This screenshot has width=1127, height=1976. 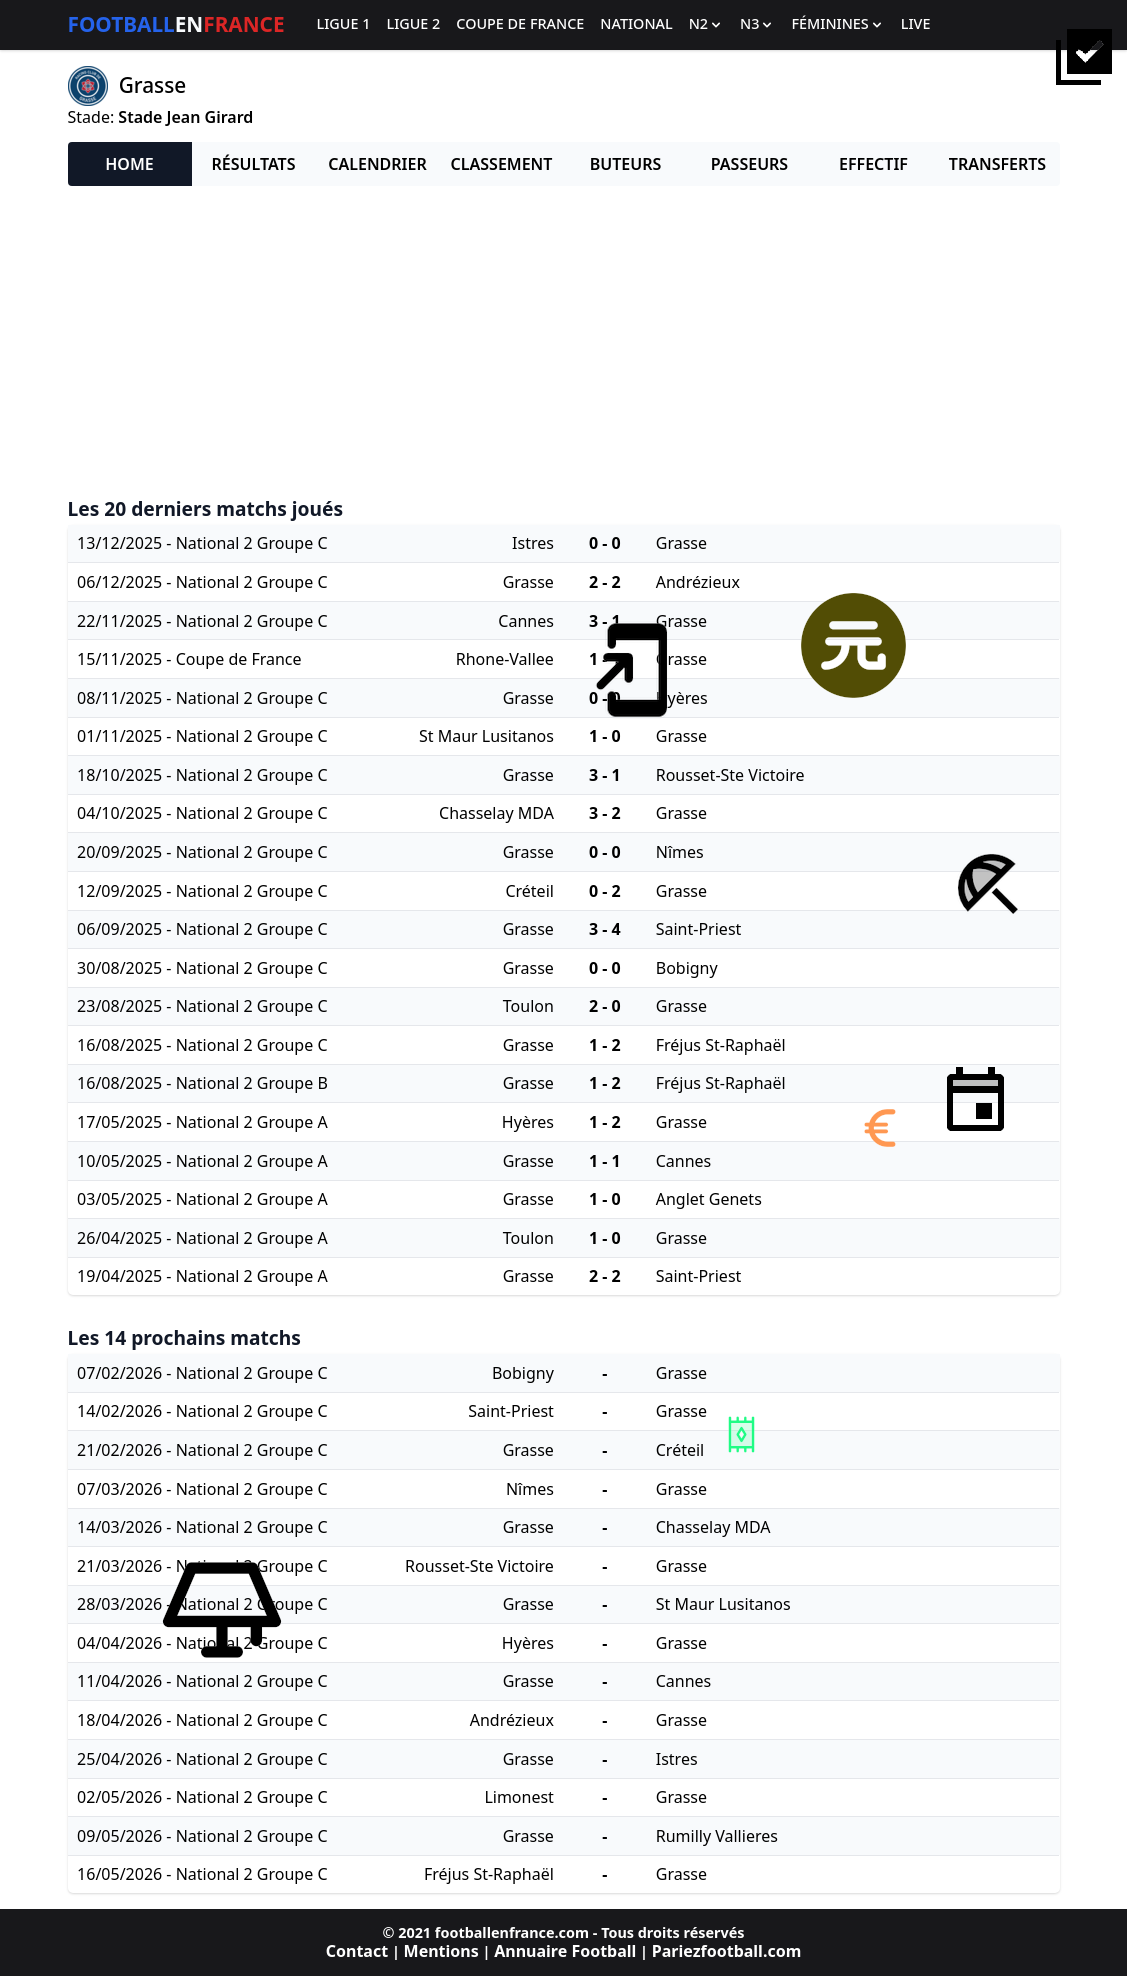 What do you see at coordinates (633, 670) in the screenshot?
I see `add this page to home screen` at bounding box center [633, 670].